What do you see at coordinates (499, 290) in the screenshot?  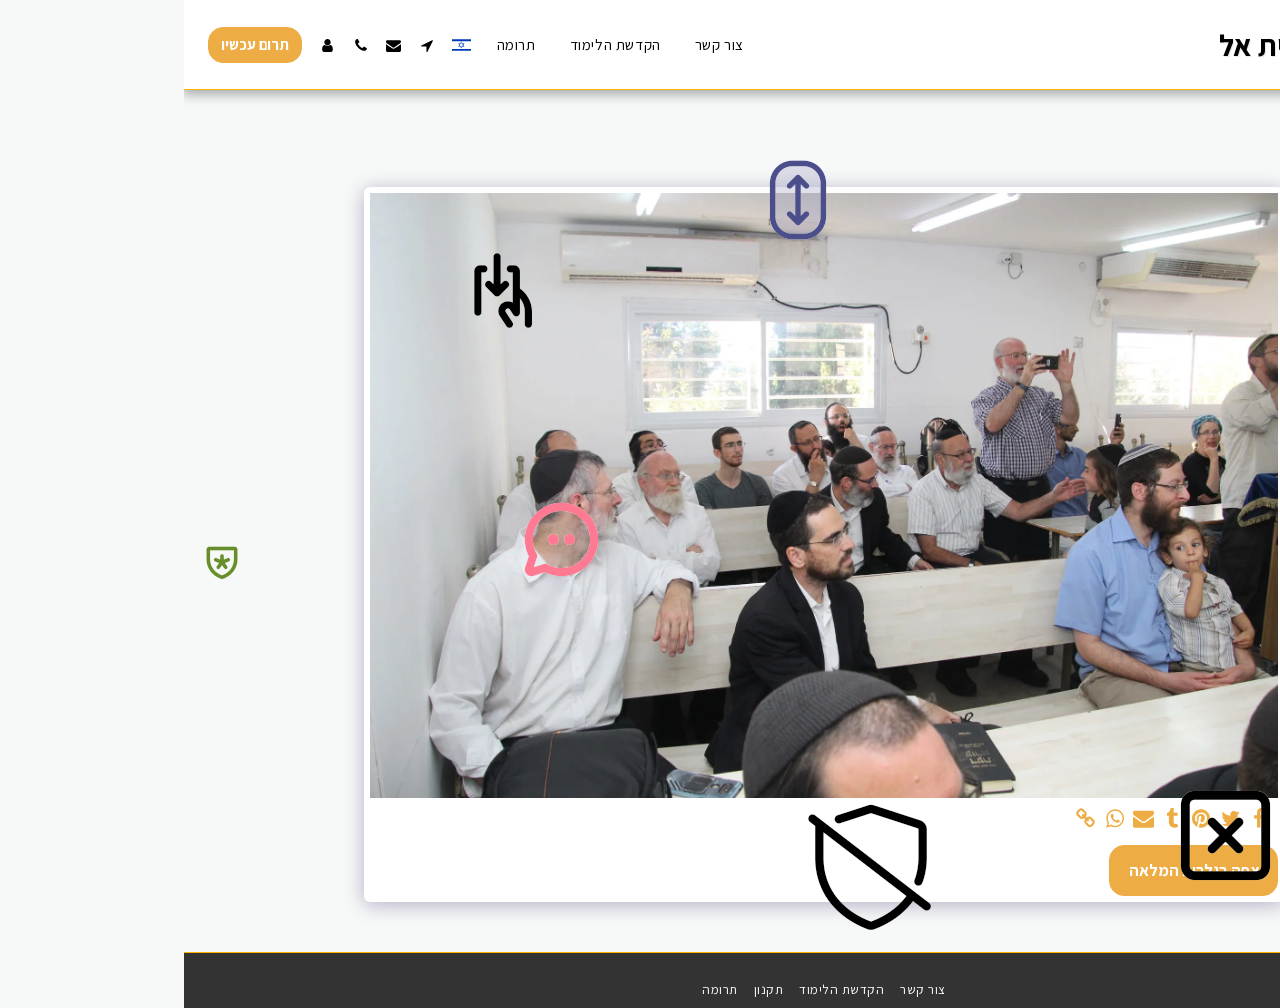 I see `withdraw funds or cash out` at bounding box center [499, 290].